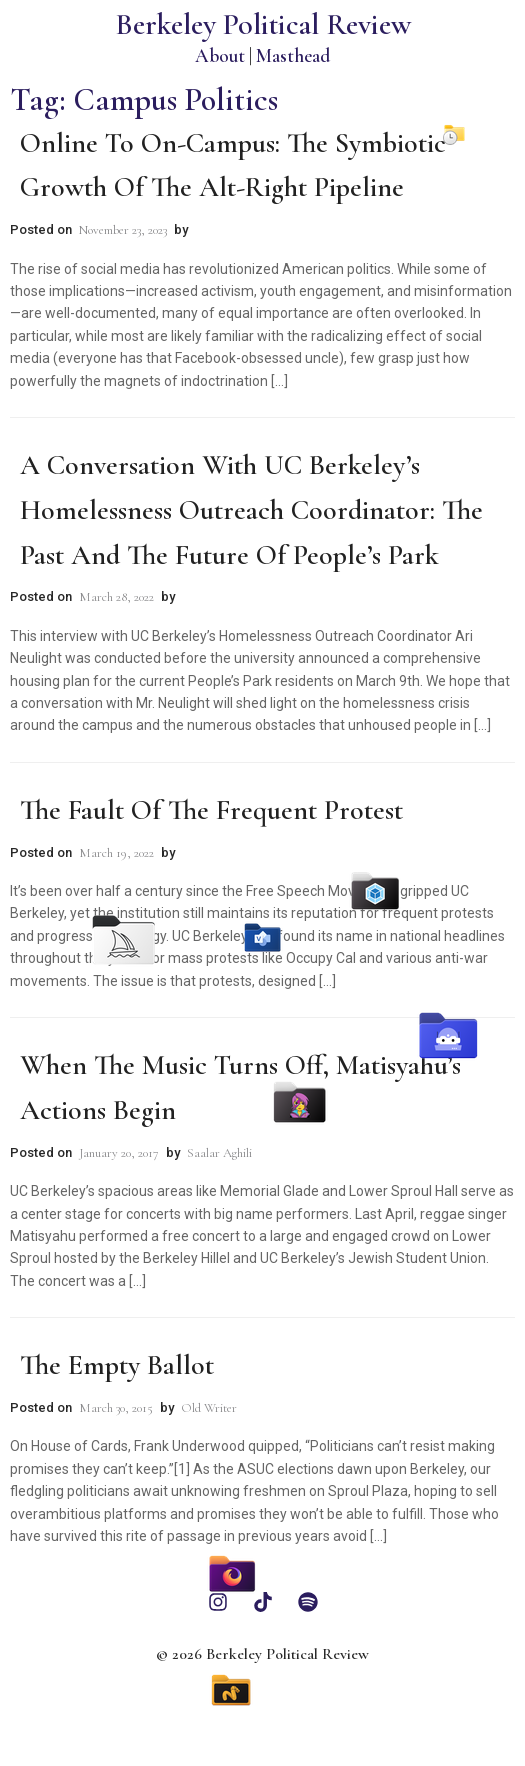 Image resolution: width=525 pixels, height=1766 pixels. Describe the element at coordinates (123, 941) in the screenshot. I see `open midjourney projects folder` at that location.